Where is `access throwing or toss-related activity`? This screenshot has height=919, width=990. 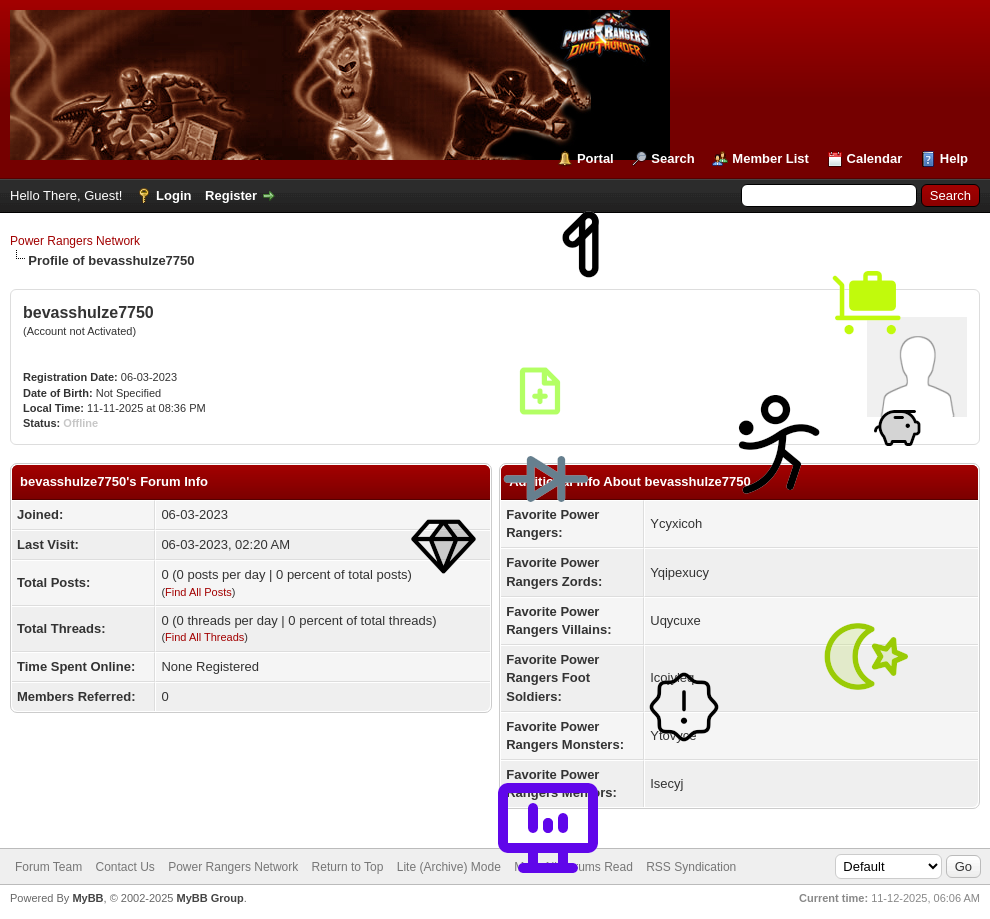
access throwing or toss-related activity is located at coordinates (775, 442).